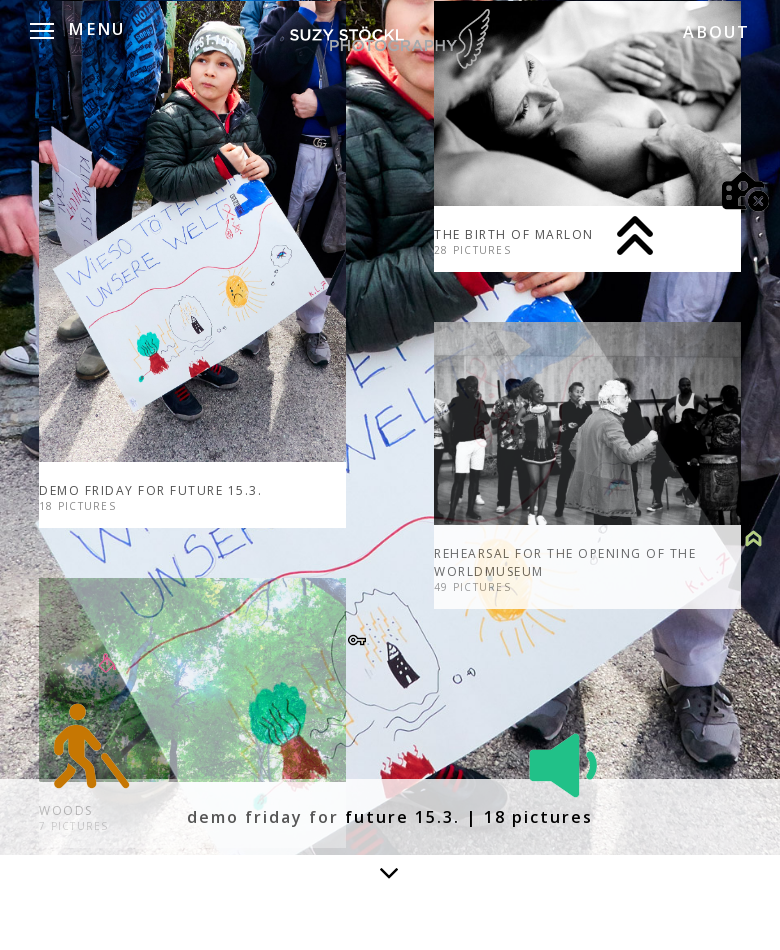  Describe the element at coordinates (107, 663) in the screenshot. I see `change theme or color settings` at that location.